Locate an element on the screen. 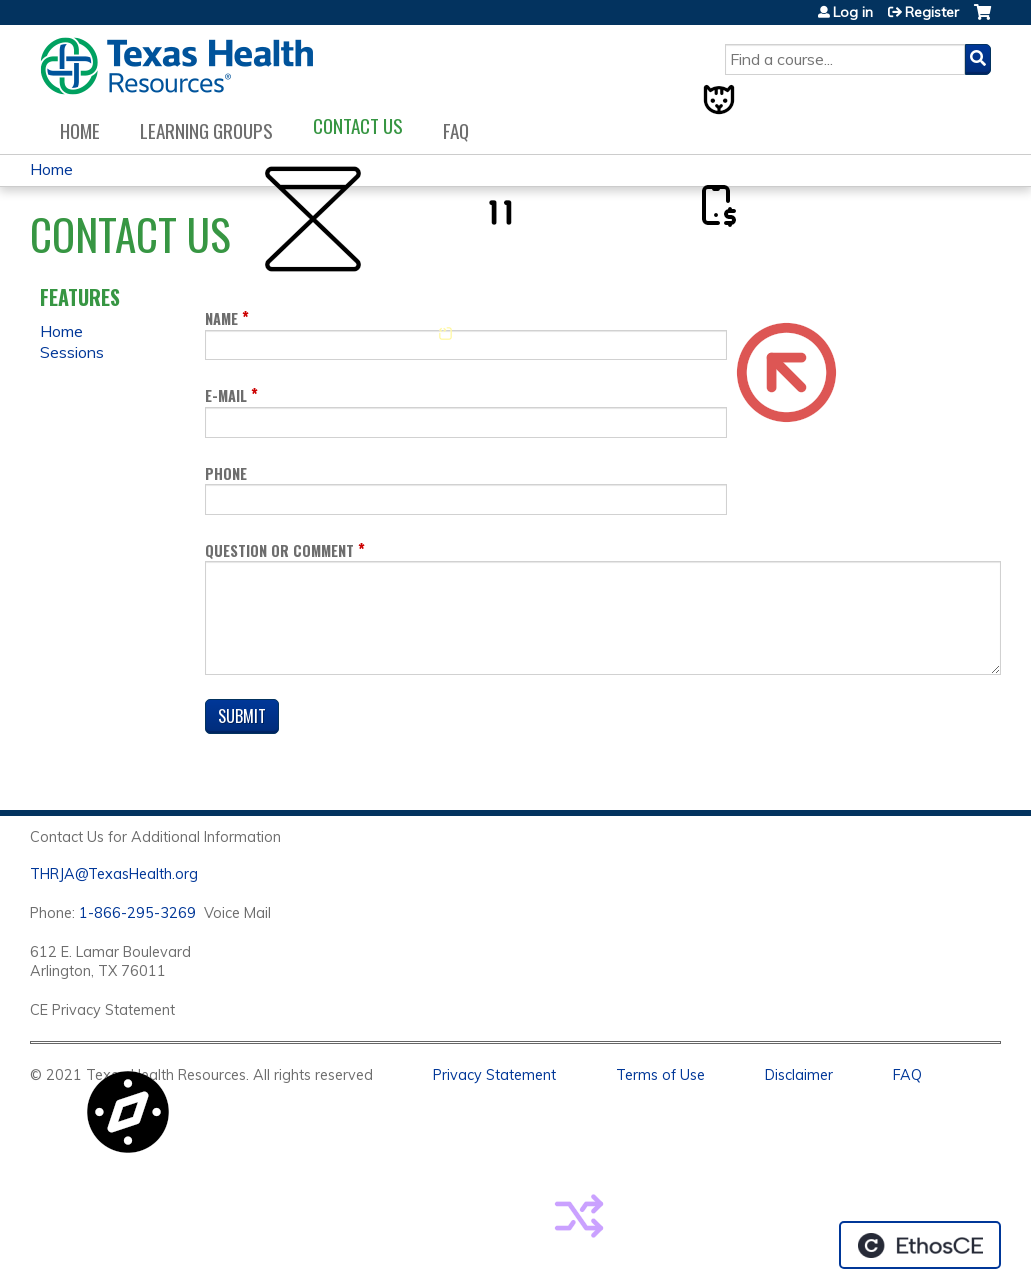  view pet-related content or settings is located at coordinates (719, 99).